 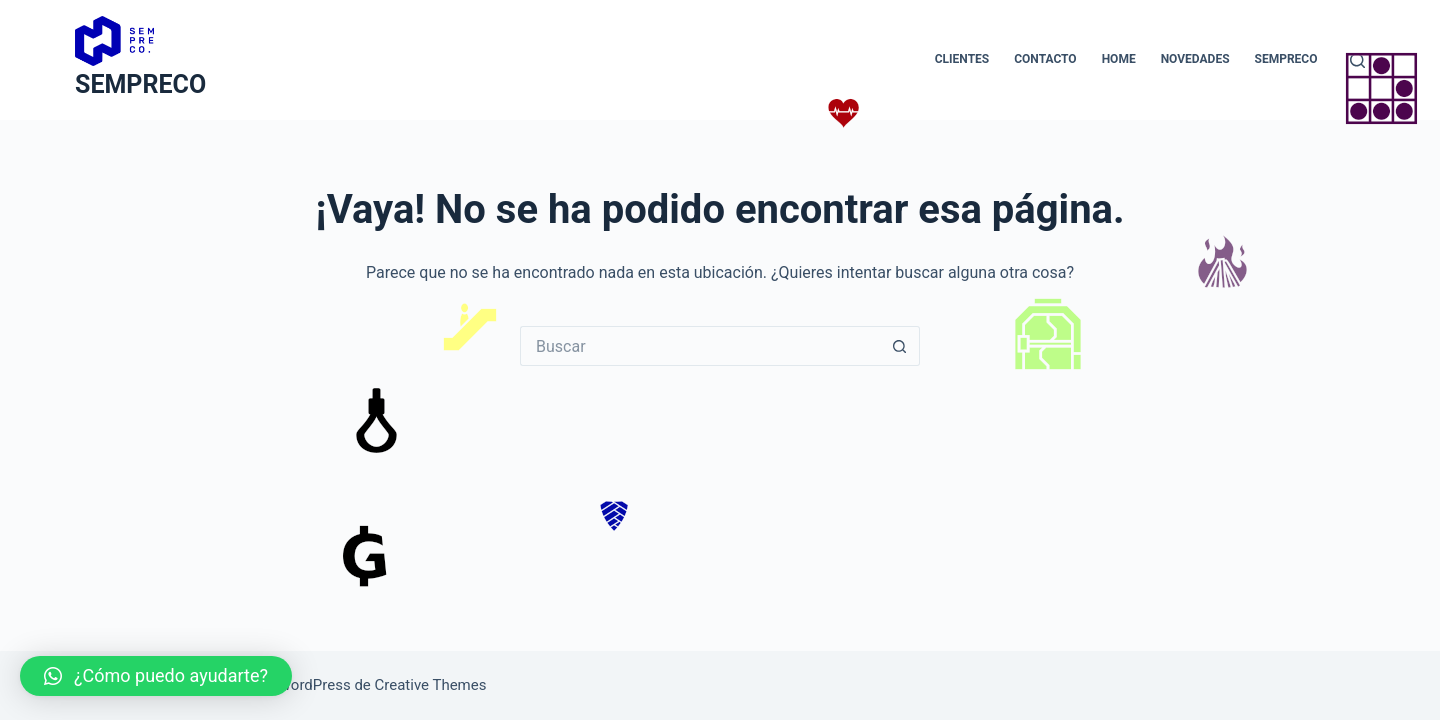 I want to click on equip or view layered armor sets, so click(x=614, y=516).